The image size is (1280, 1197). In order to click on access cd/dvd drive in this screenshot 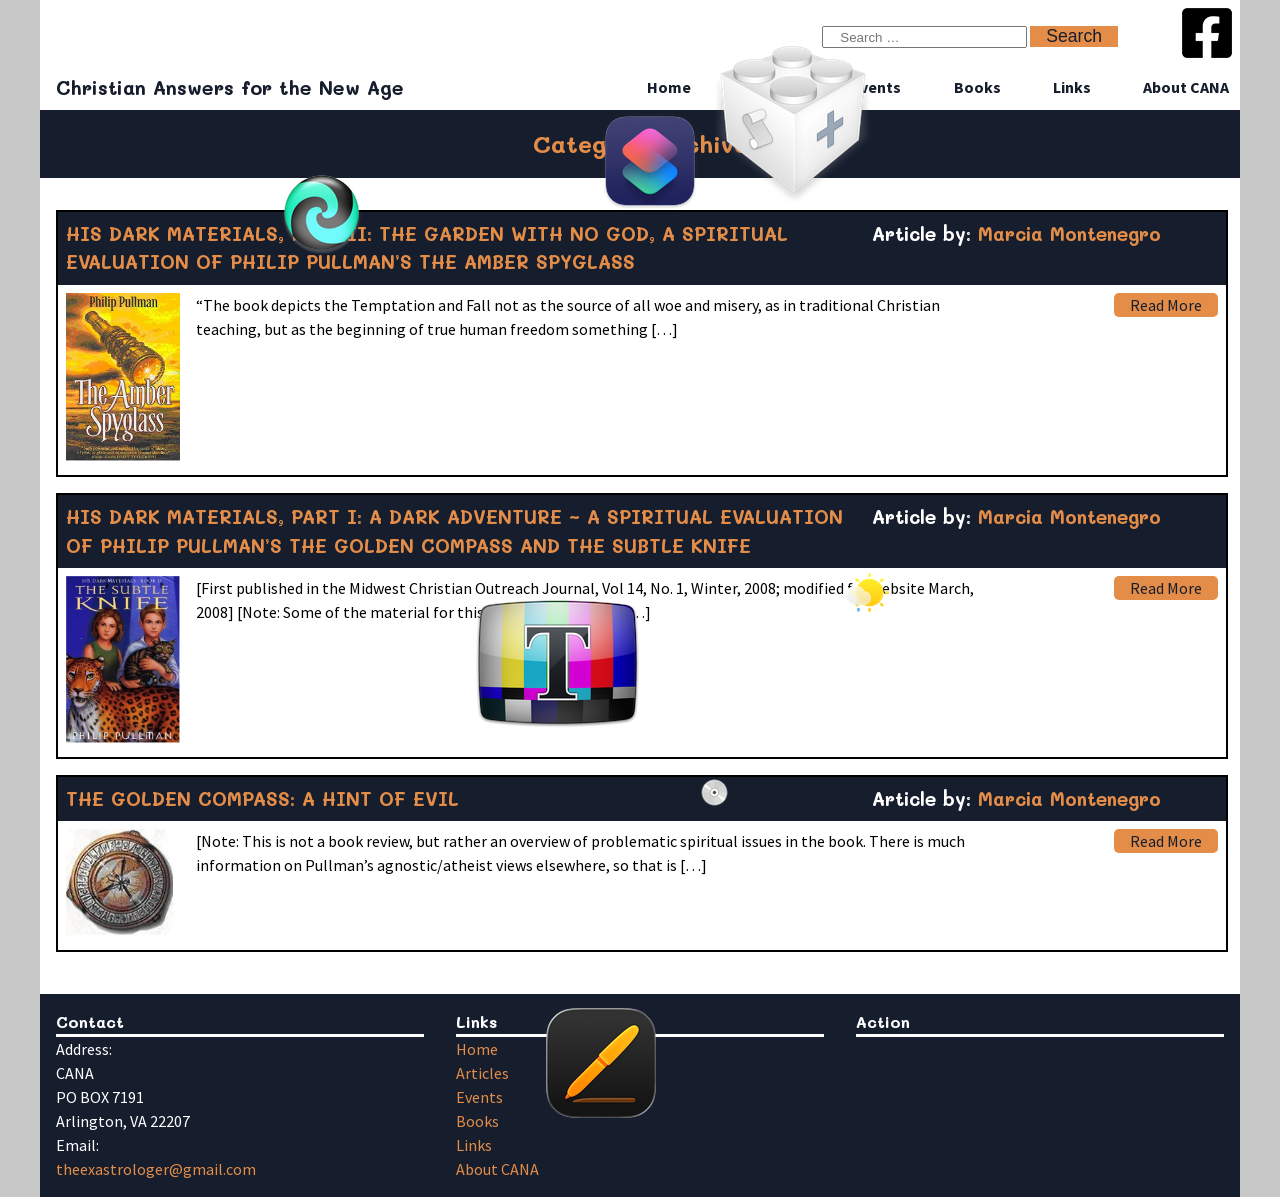, I will do `click(714, 792)`.